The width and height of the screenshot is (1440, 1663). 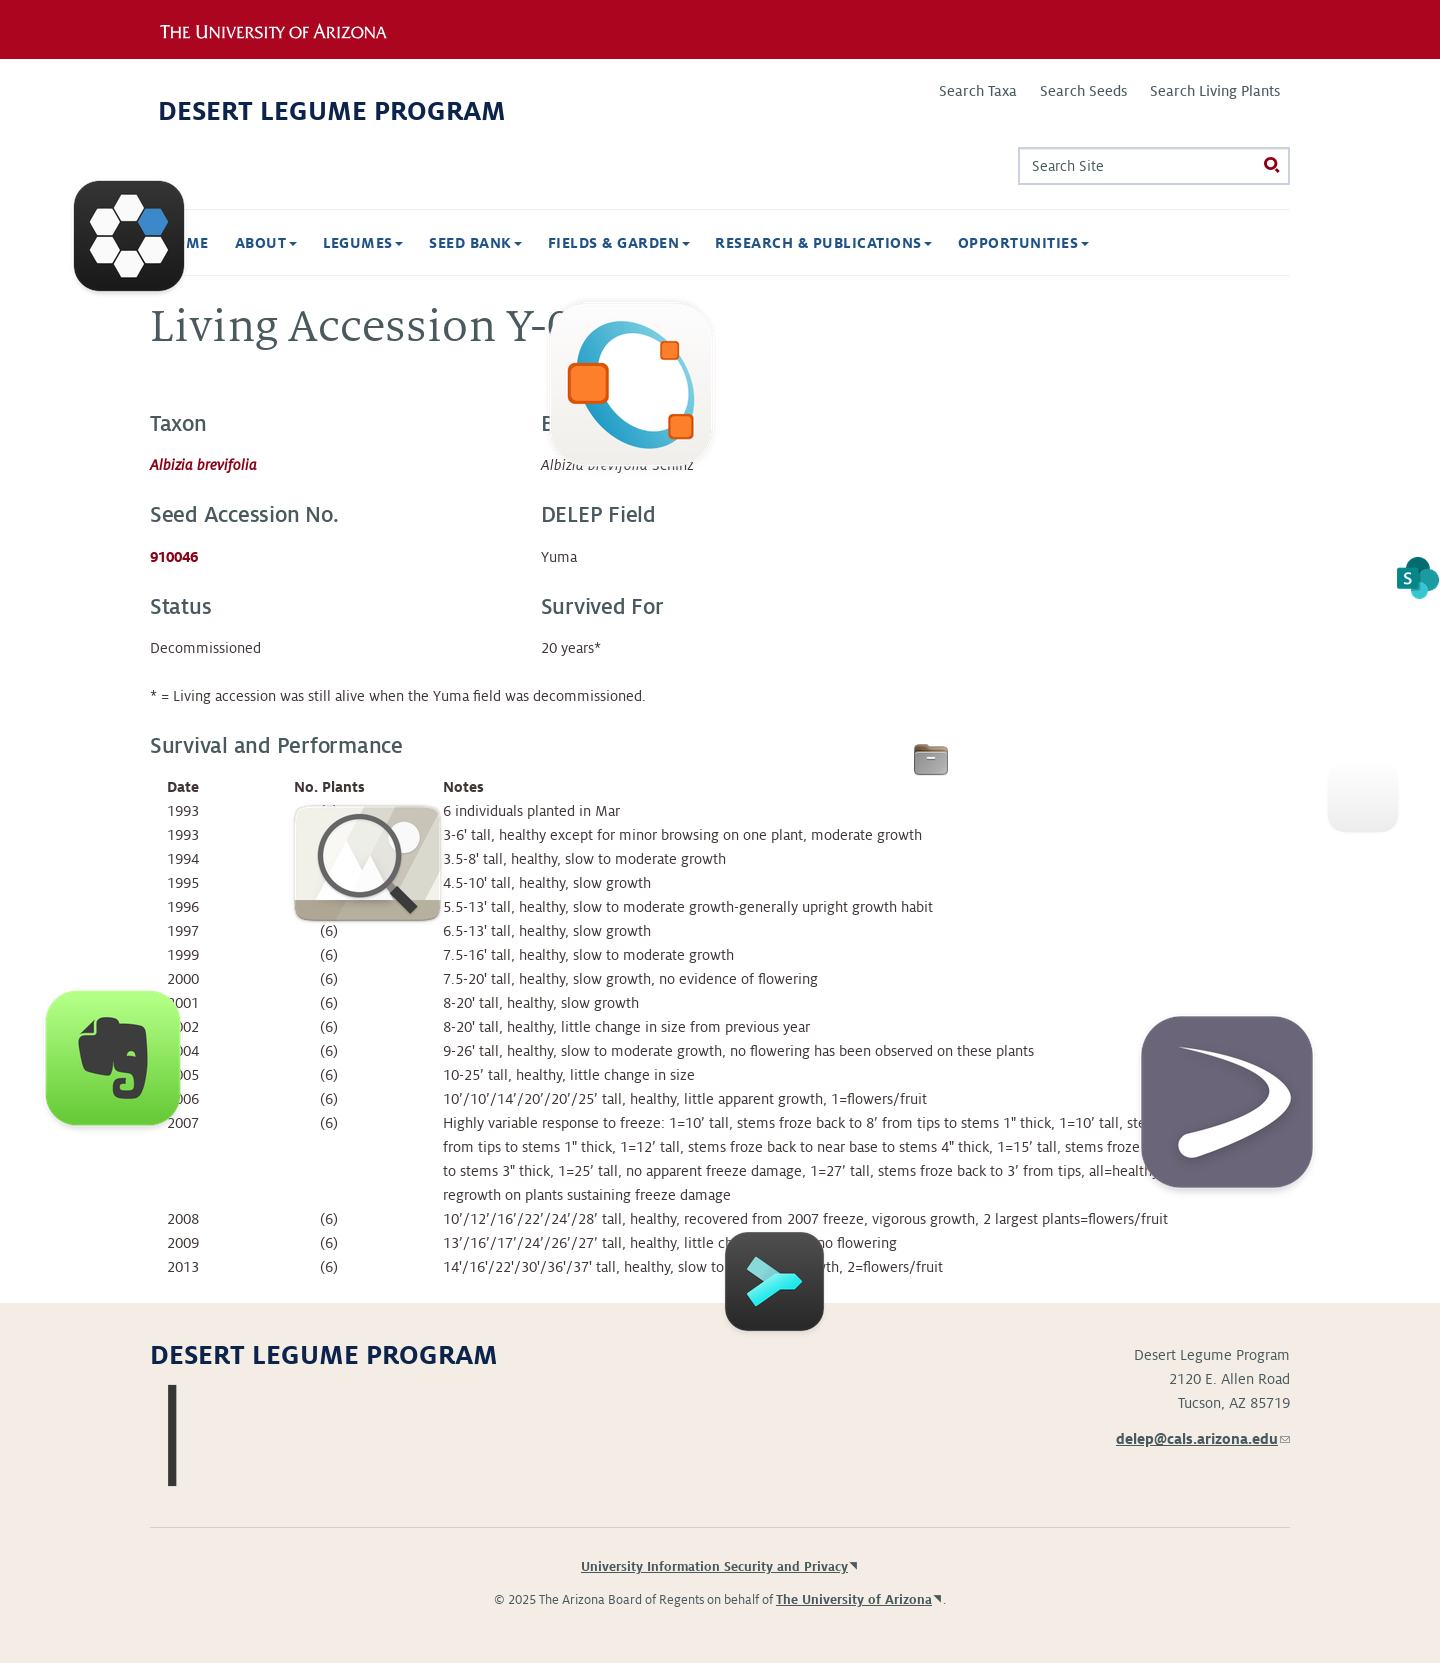 What do you see at coordinates (129, 236) in the screenshot?
I see `launch robocraft game` at bounding box center [129, 236].